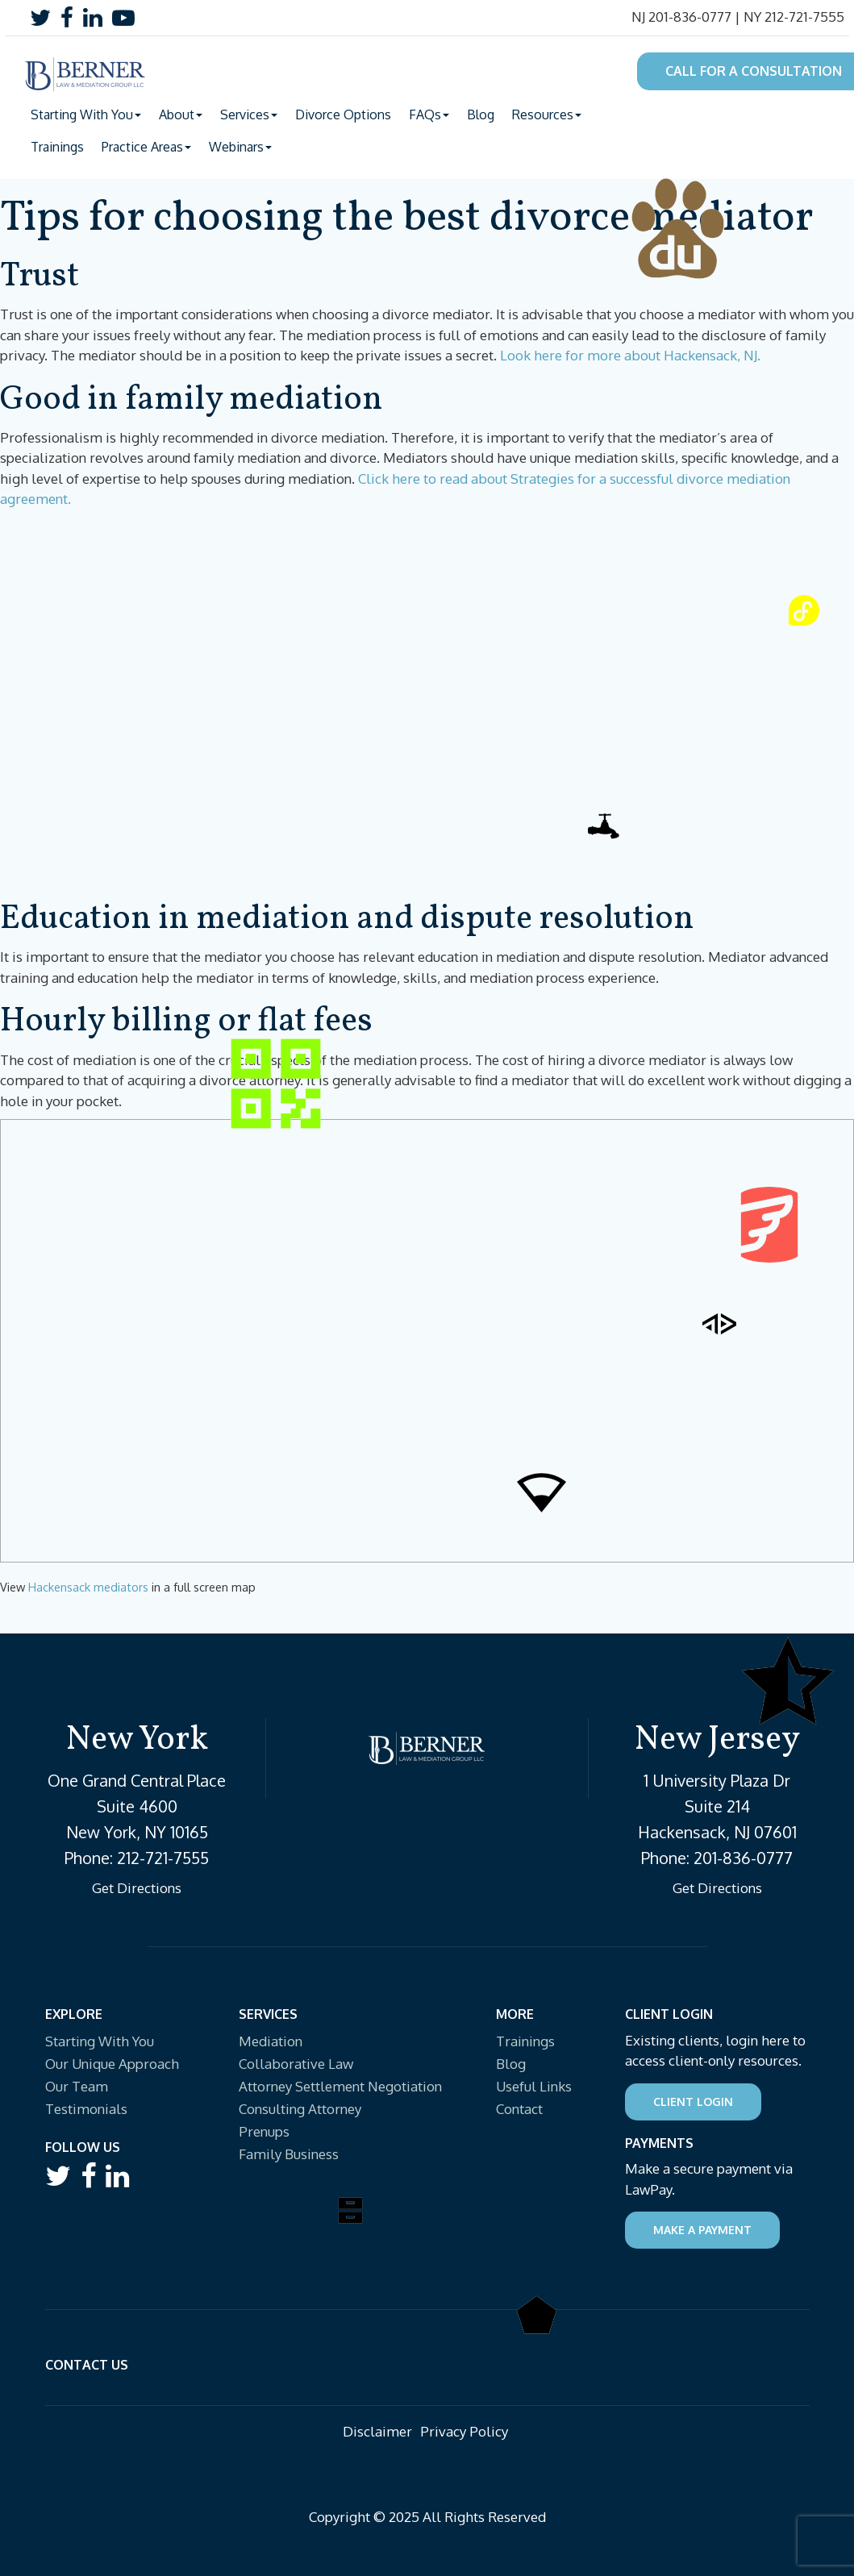 The width and height of the screenshot is (854, 2576). I want to click on scan or generate a QR code, so click(276, 1084).